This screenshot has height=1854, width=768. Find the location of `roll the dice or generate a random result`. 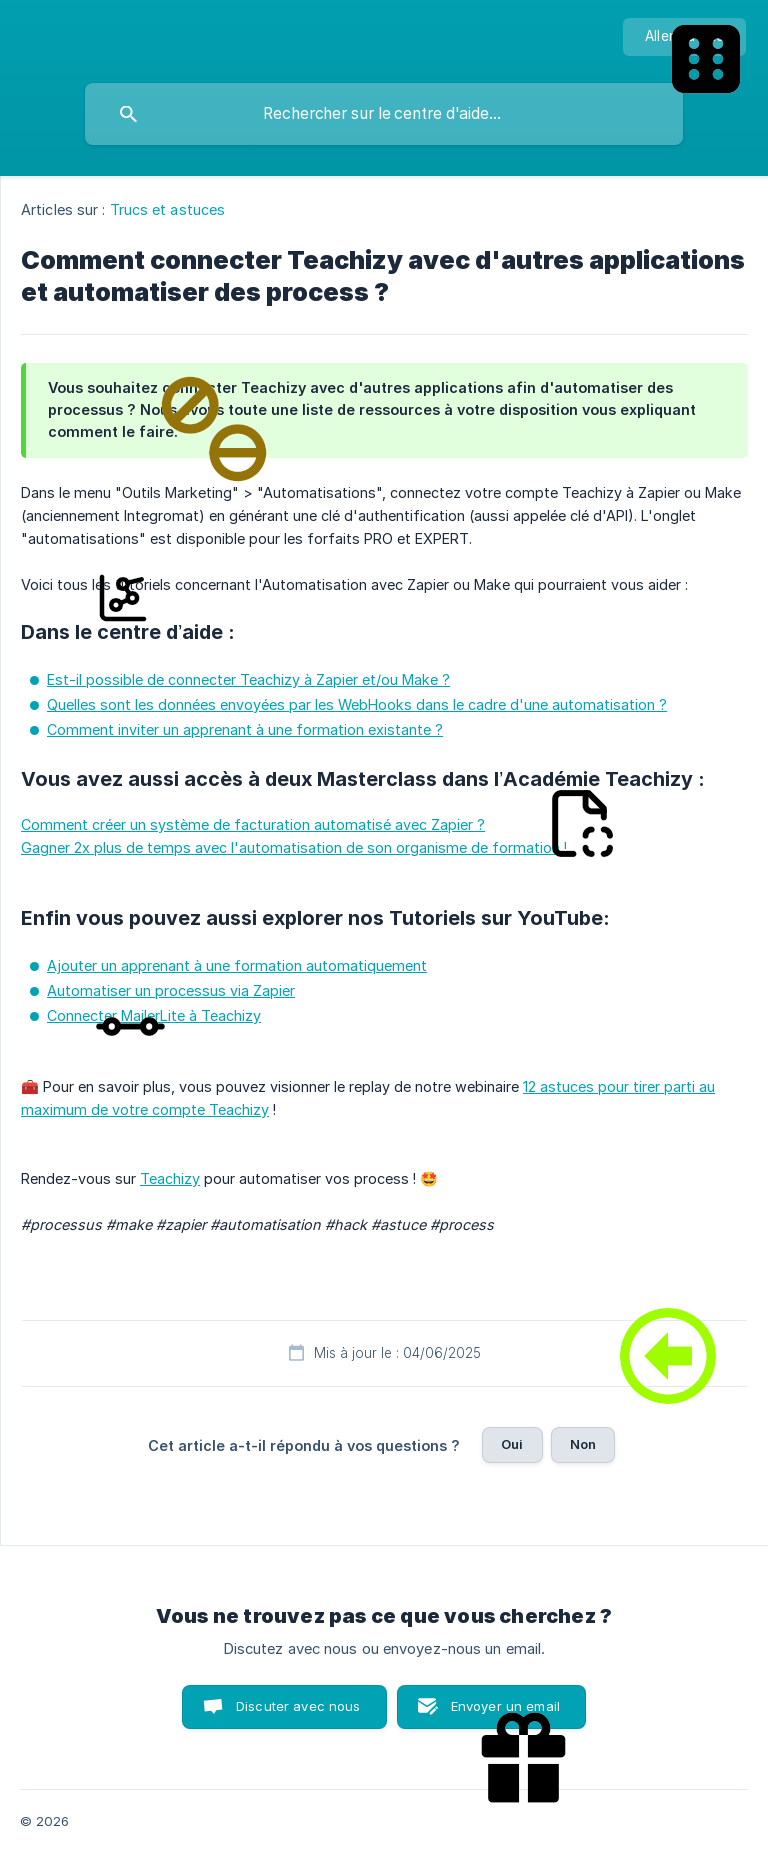

roll the dice or generate a random result is located at coordinates (706, 59).